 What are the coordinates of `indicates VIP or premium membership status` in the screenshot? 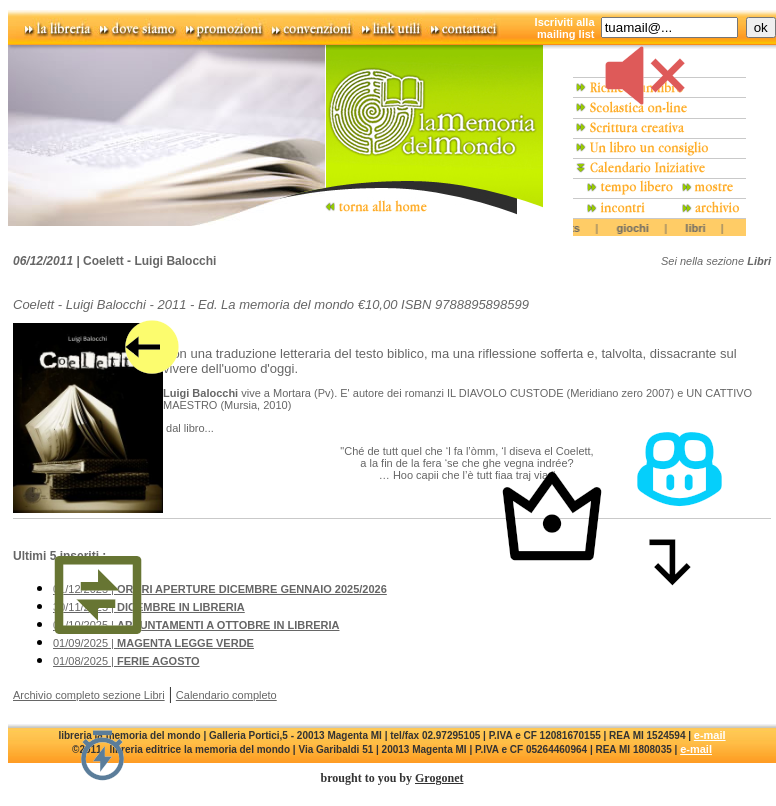 It's located at (552, 519).